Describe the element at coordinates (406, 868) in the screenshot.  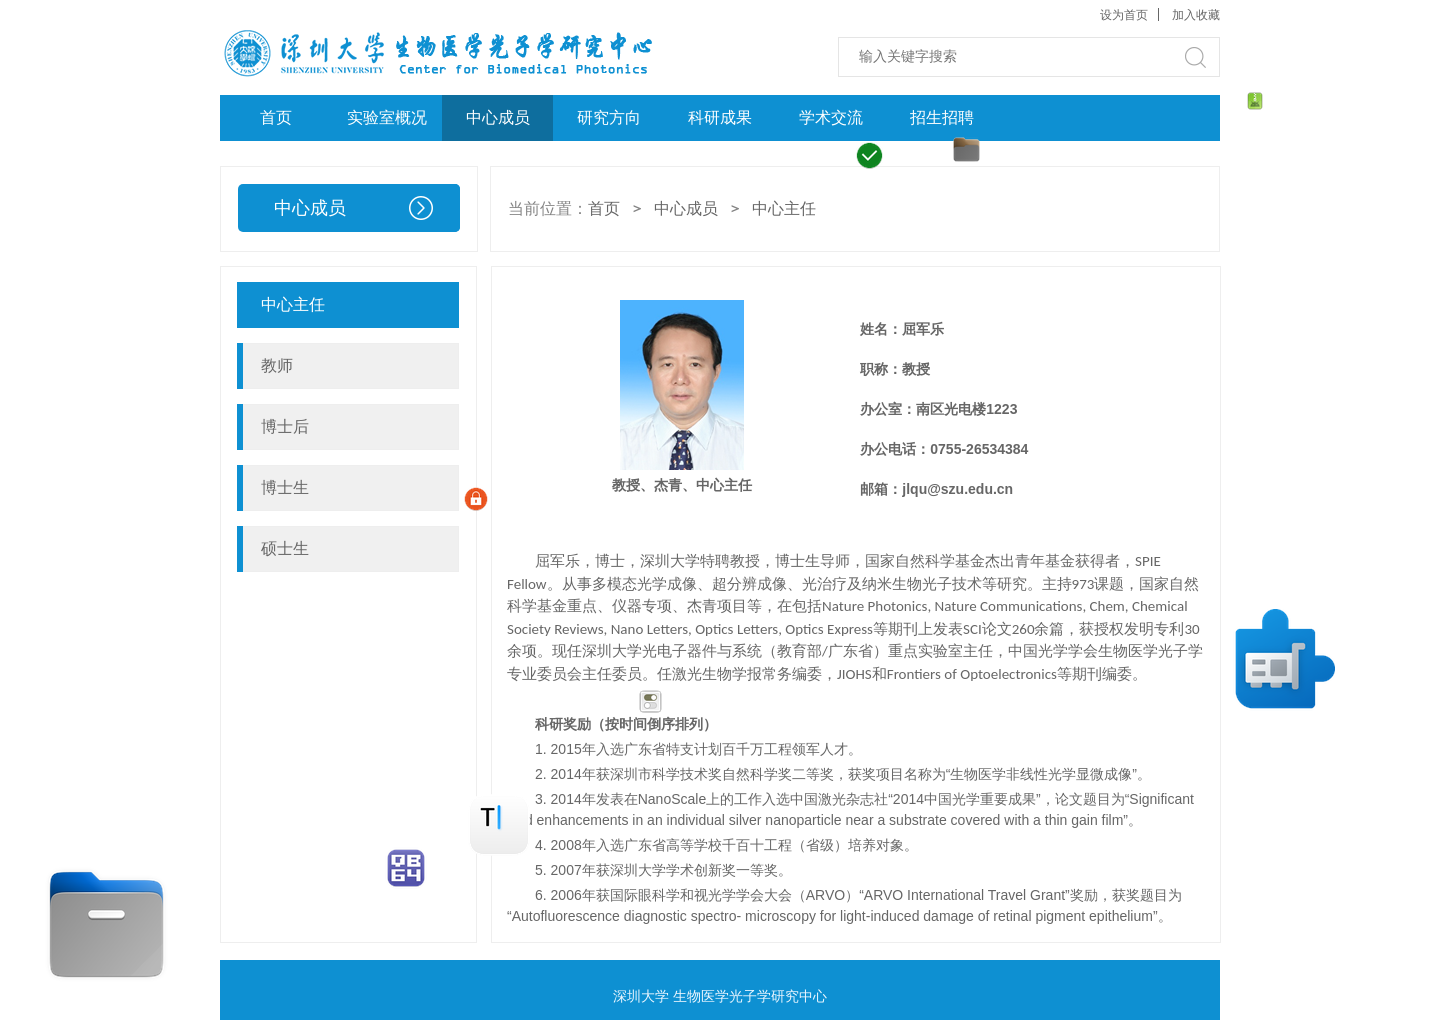
I see `launch the QB64 programming environment` at that location.